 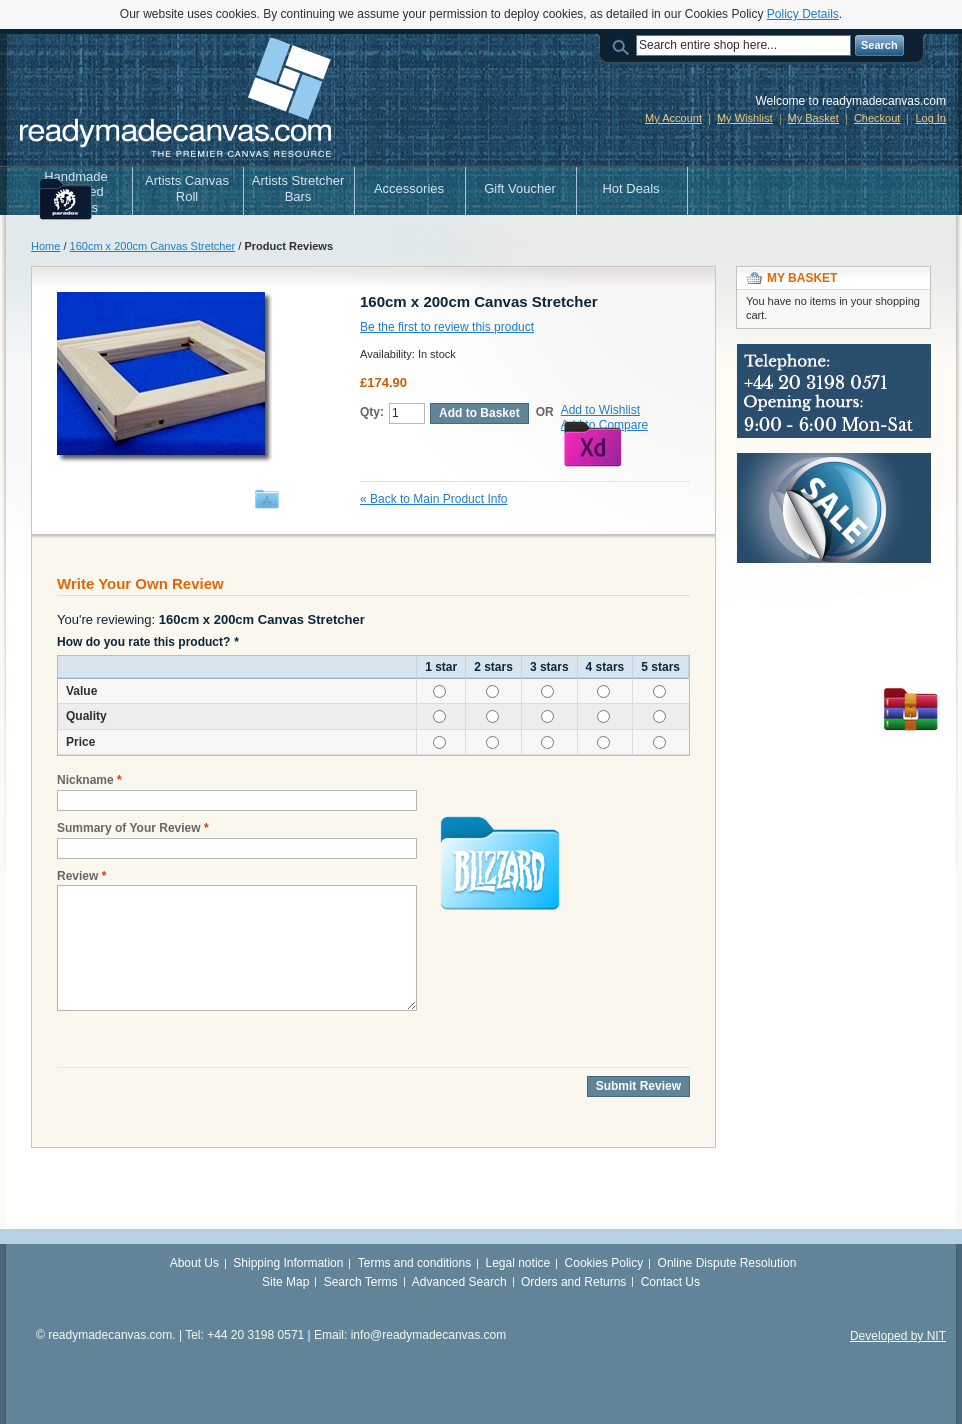 What do you see at coordinates (910, 710) in the screenshot?
I see `open folder containing WinRAR archives` at bounding box center [910, 710].